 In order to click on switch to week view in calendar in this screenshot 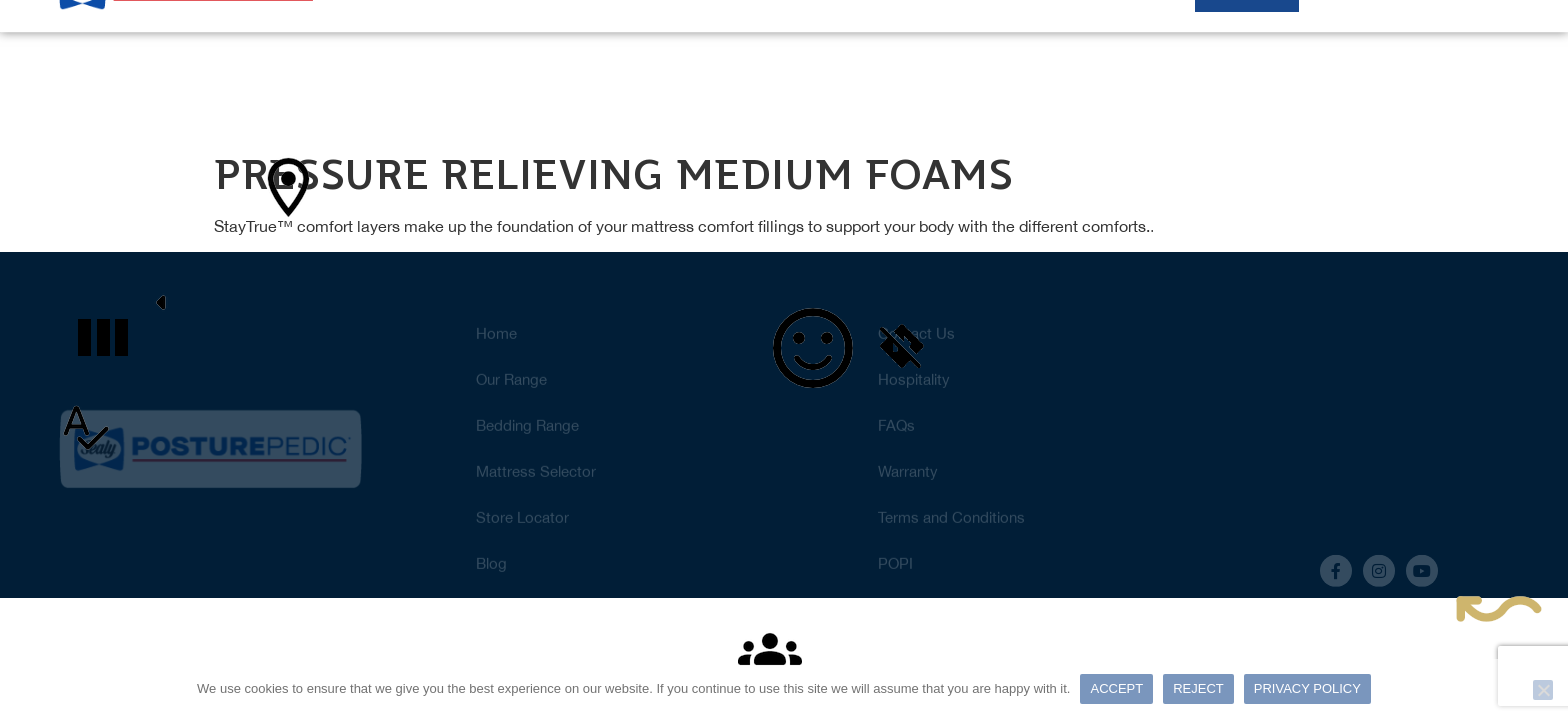, I will do `click(104, 337)`.